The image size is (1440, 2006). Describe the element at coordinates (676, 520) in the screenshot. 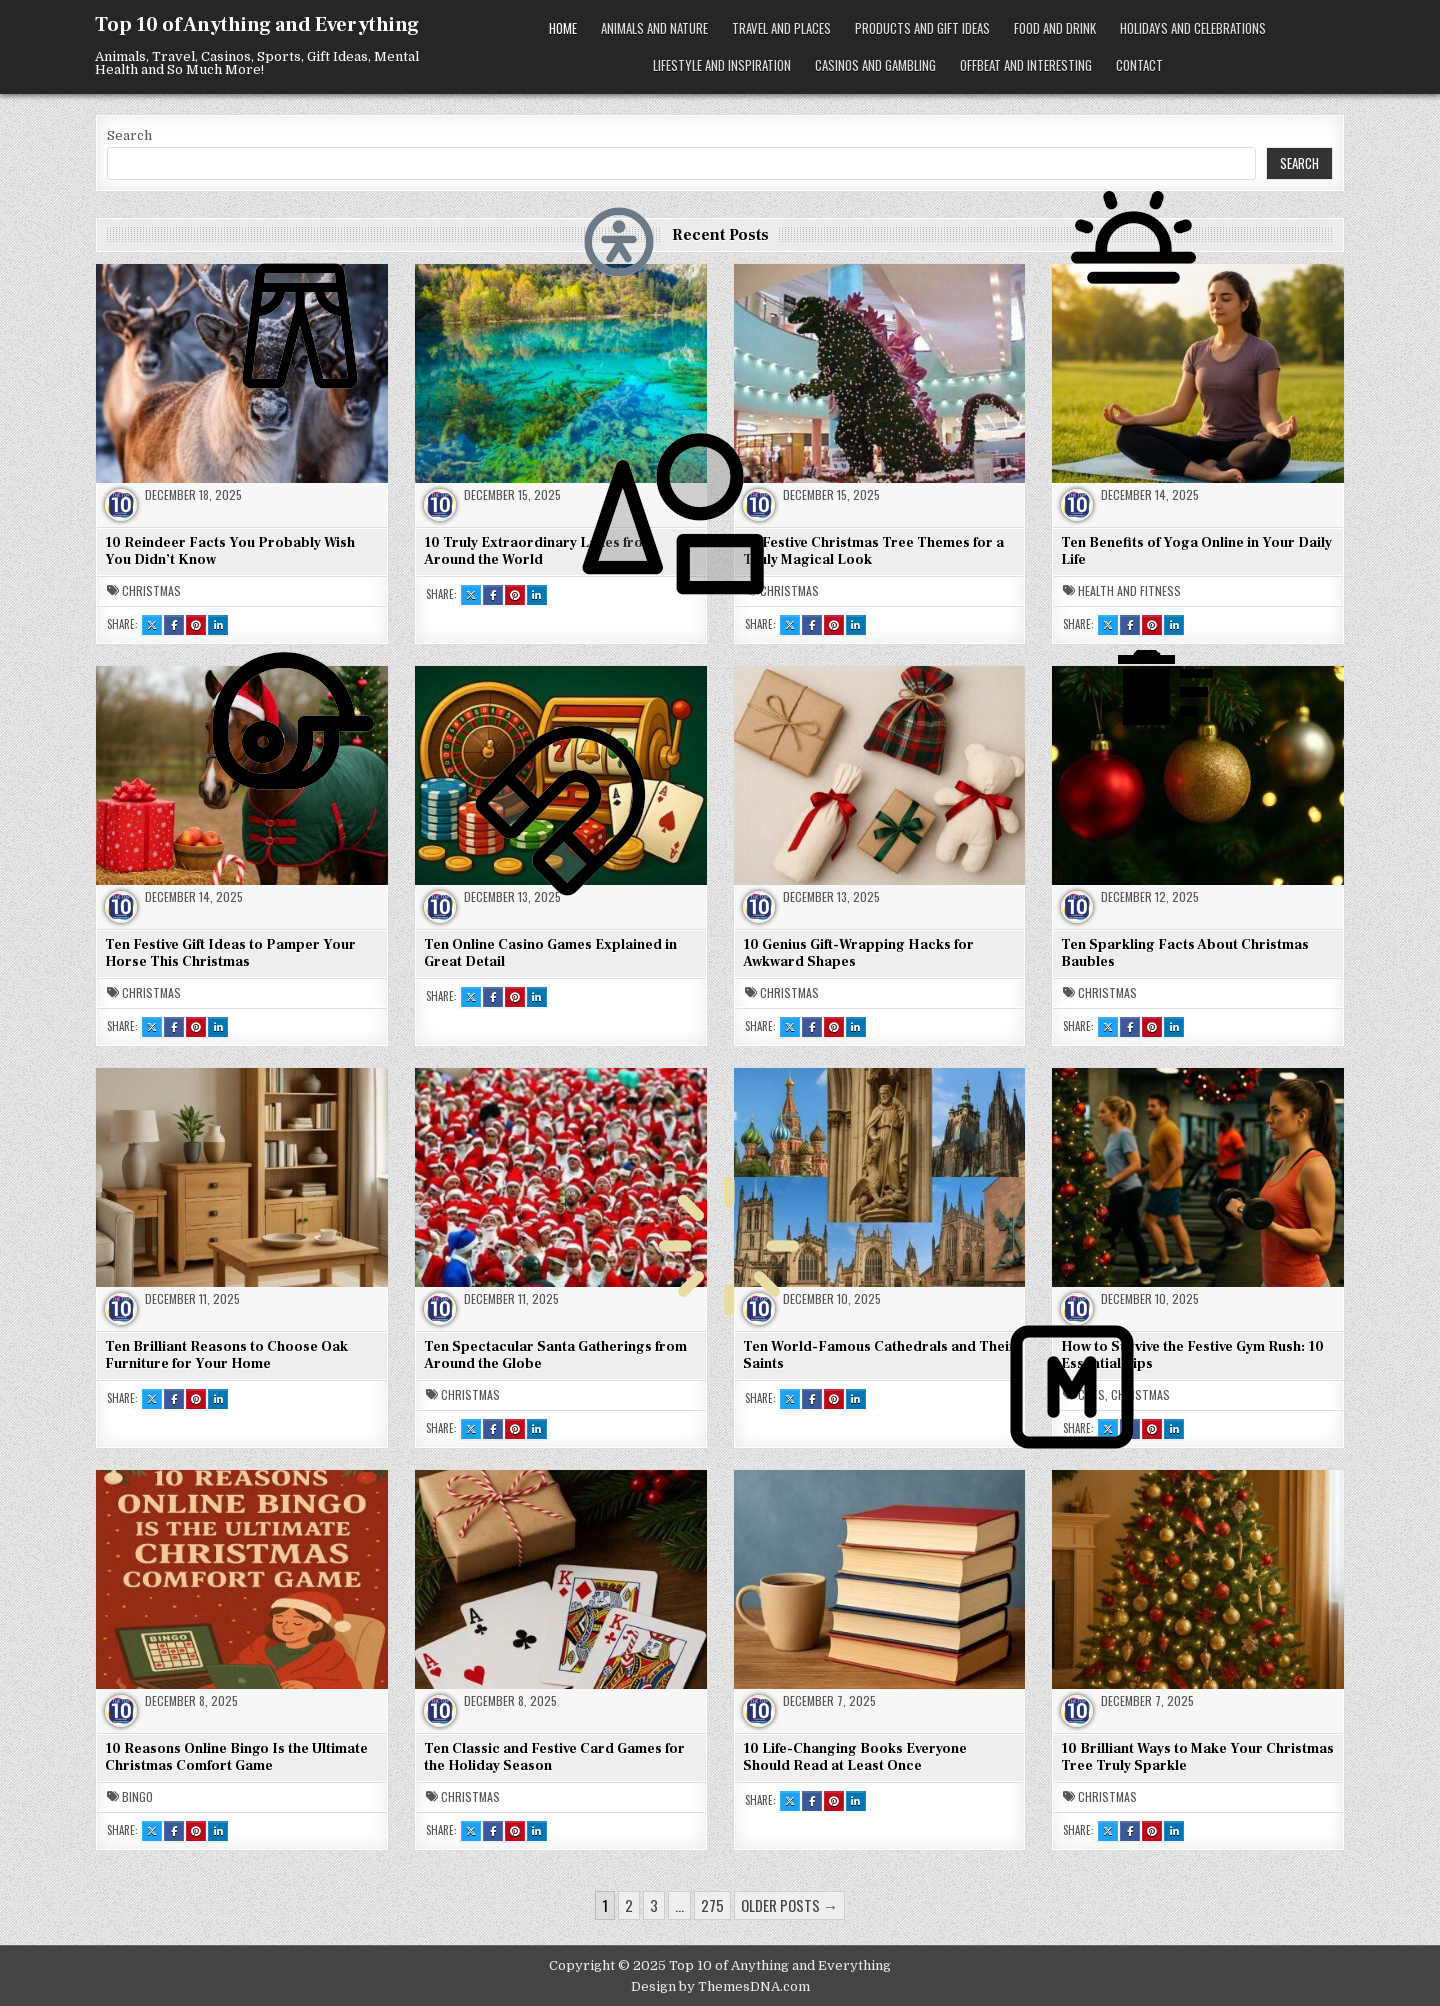

I see `access shape tools or drawing elements` at that location.